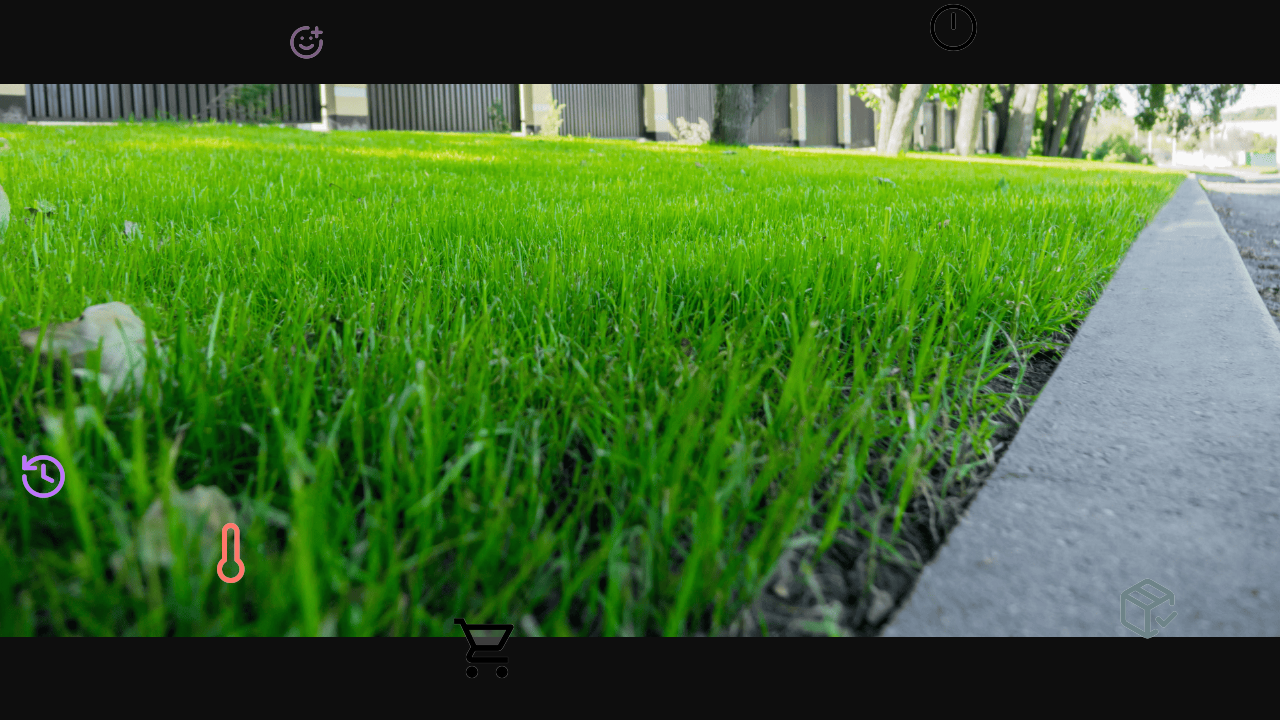  Describe the element at coordinates (232, 553) in the screenshot. I see `view current temperature` at that location.